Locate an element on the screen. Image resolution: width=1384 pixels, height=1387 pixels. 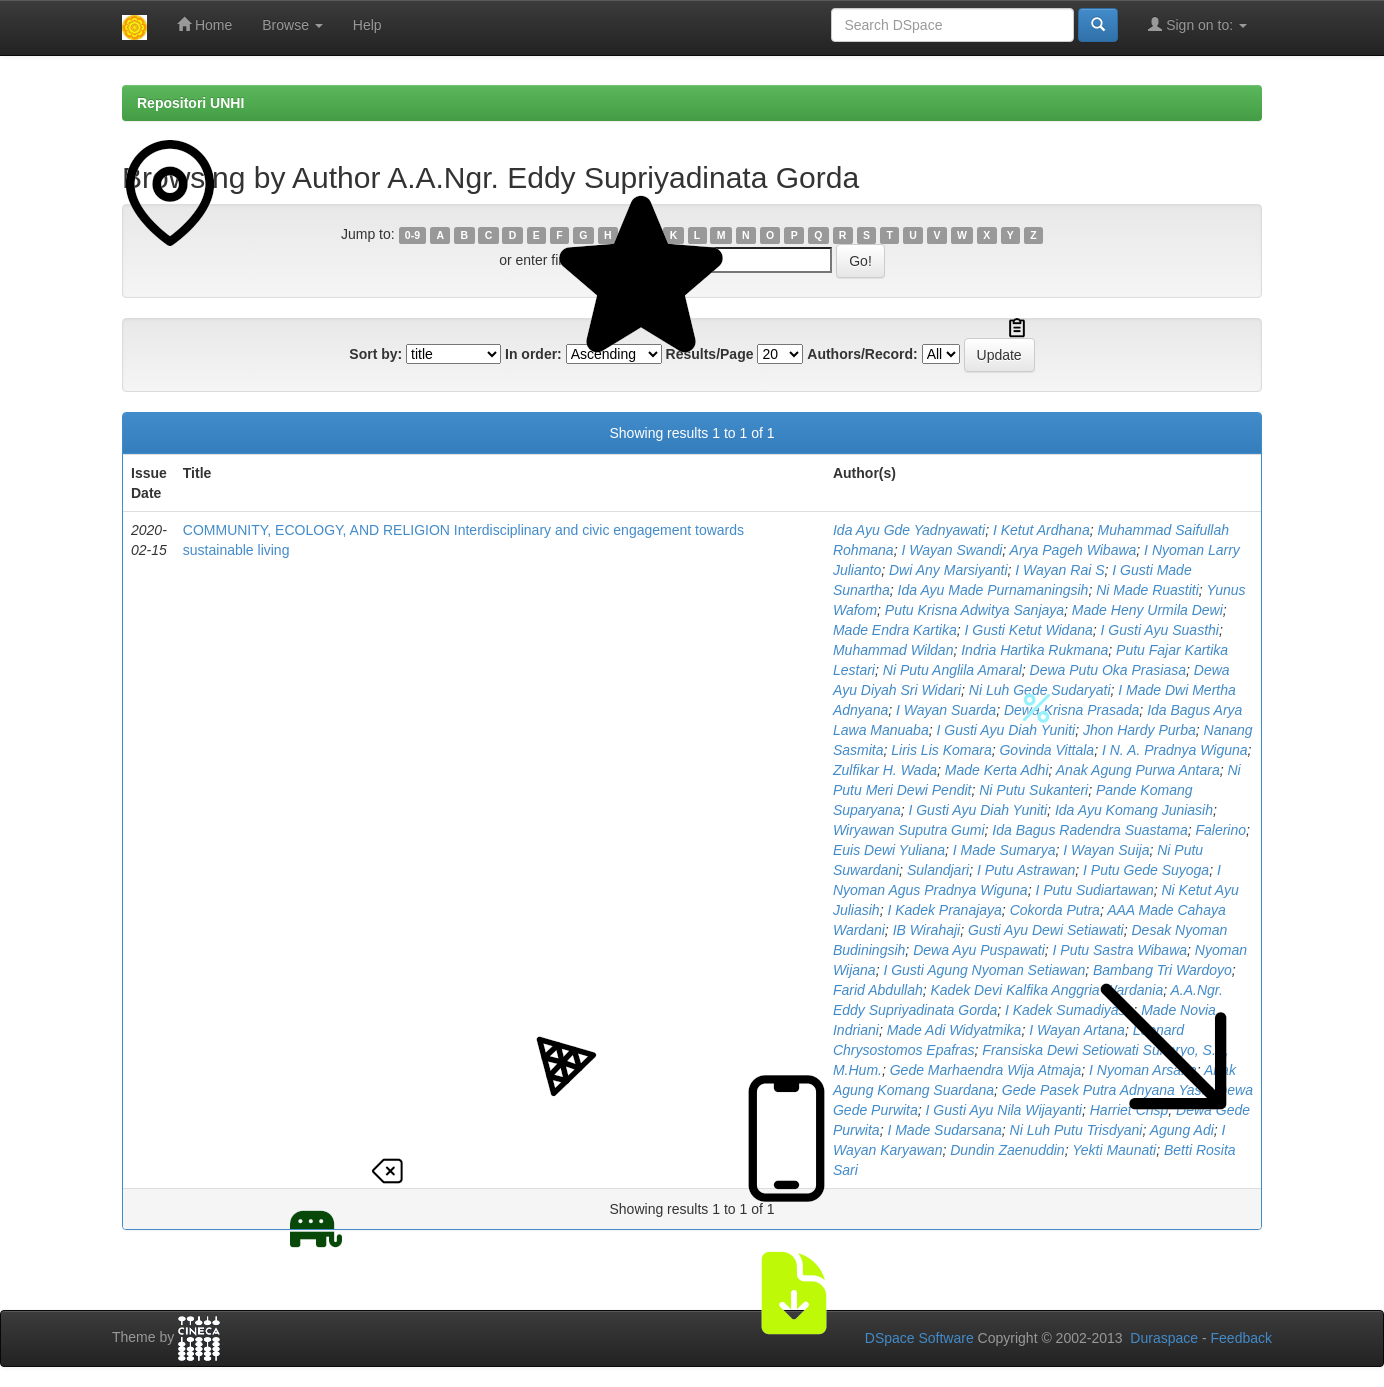
view location on map is located at coordinates (170, 193).